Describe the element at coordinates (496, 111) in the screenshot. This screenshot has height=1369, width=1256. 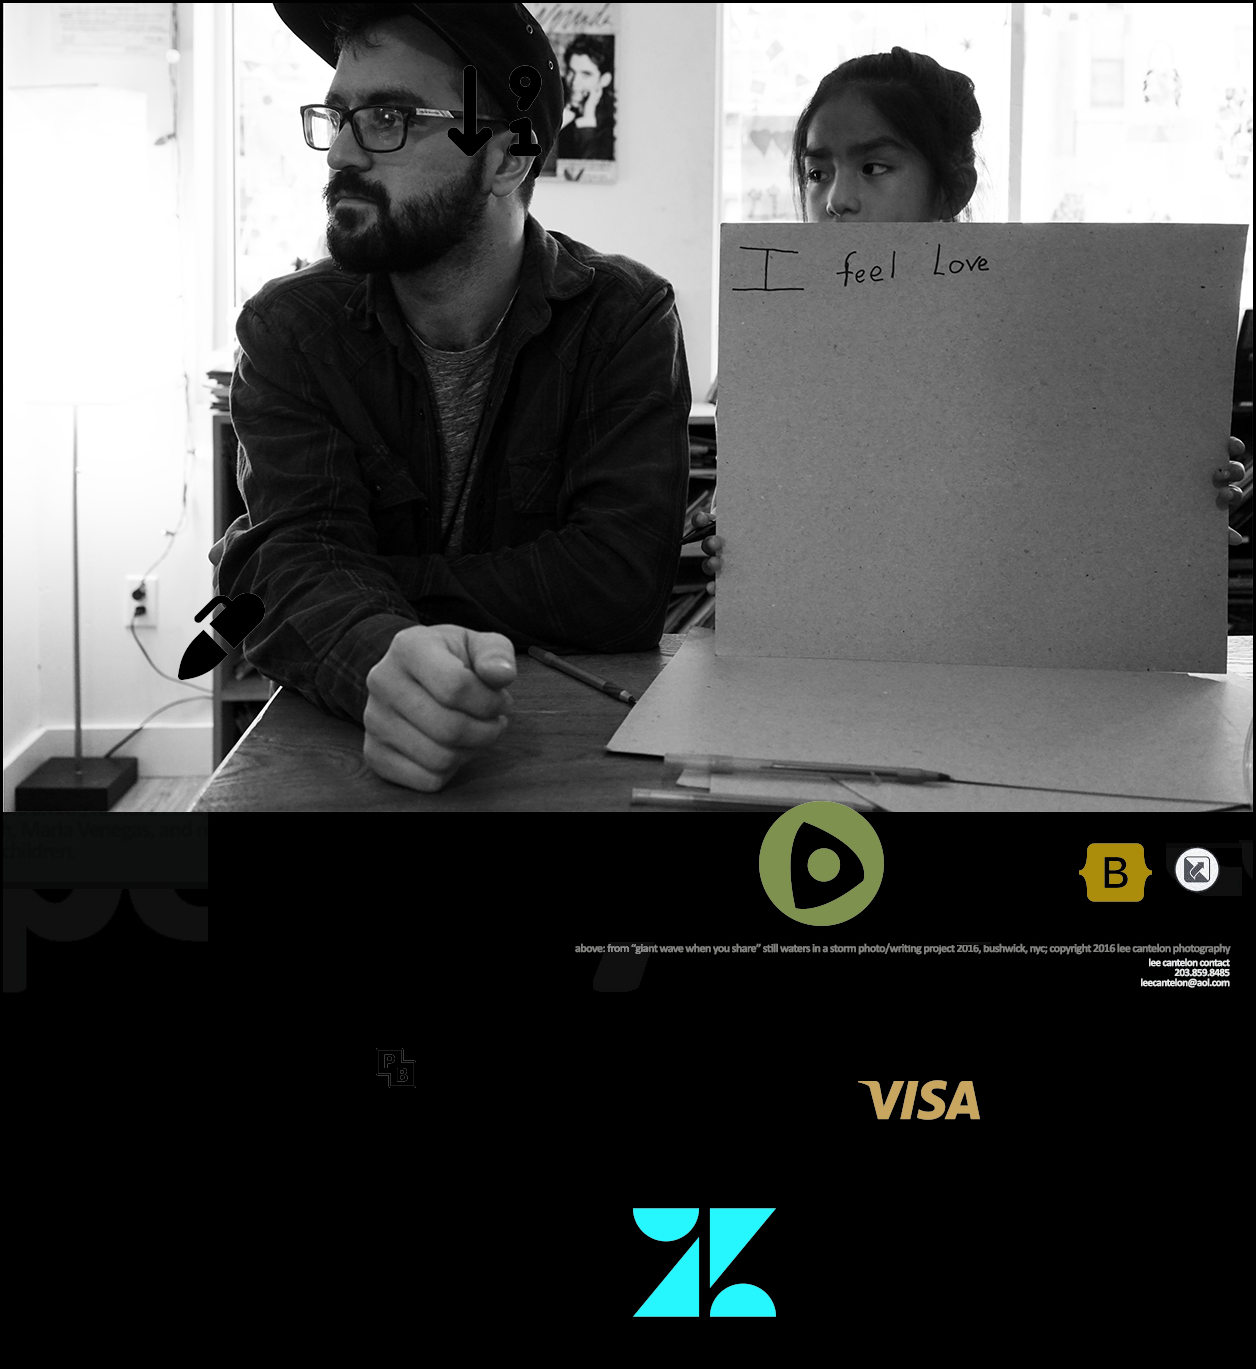
I see `sort numbers in descending order` at that location.